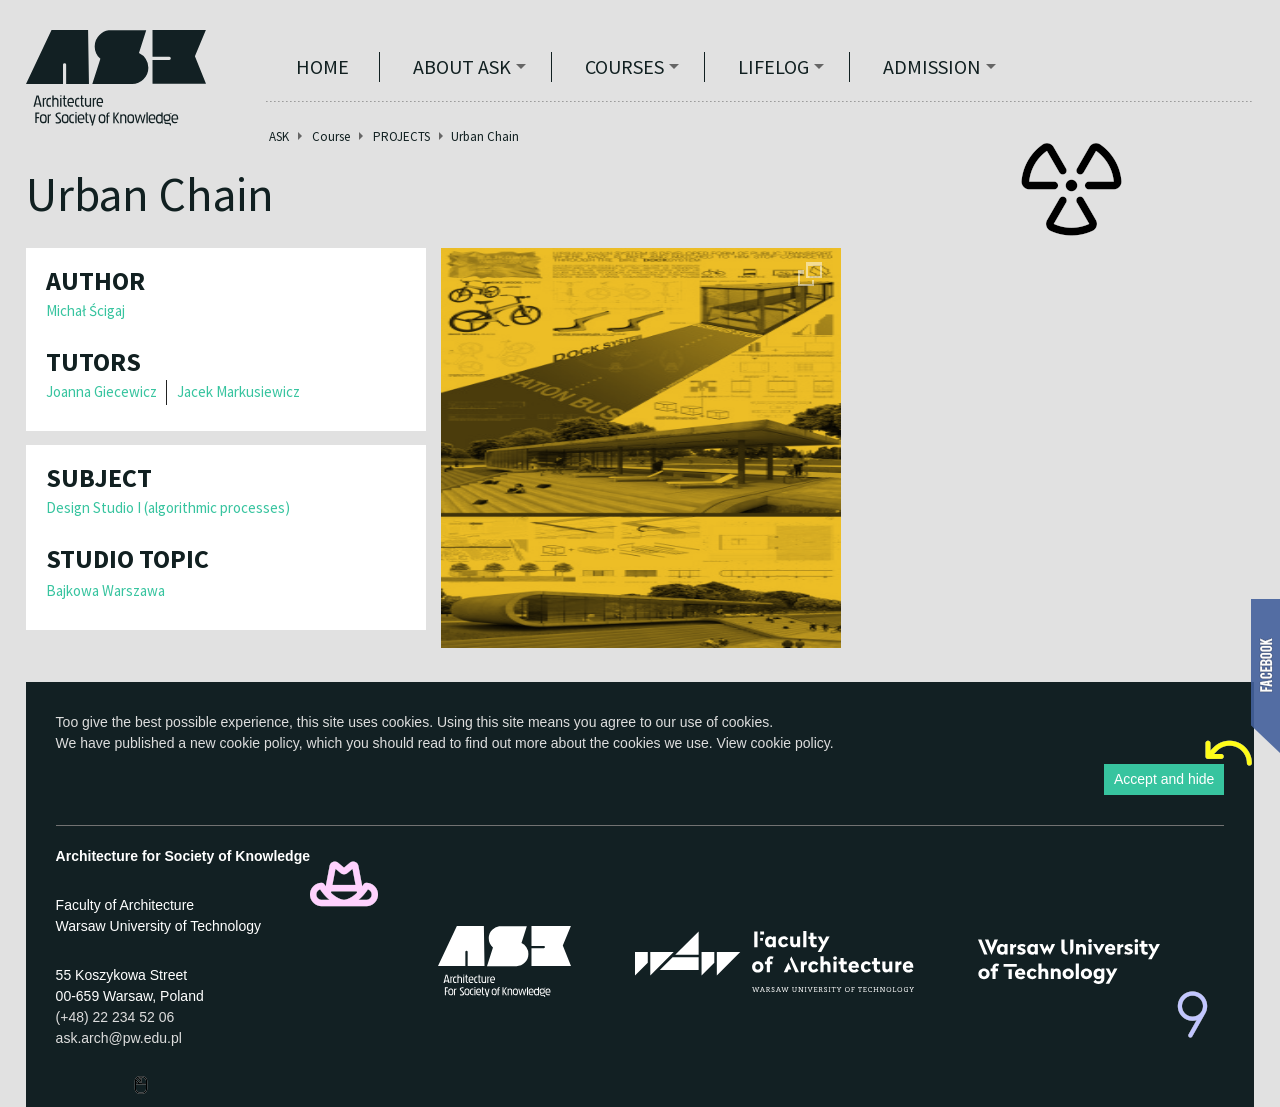  Describe the element at coordinates (1192, 1014) in the screenshot. I see `indicates the number nine in a list or sequence` at that location.